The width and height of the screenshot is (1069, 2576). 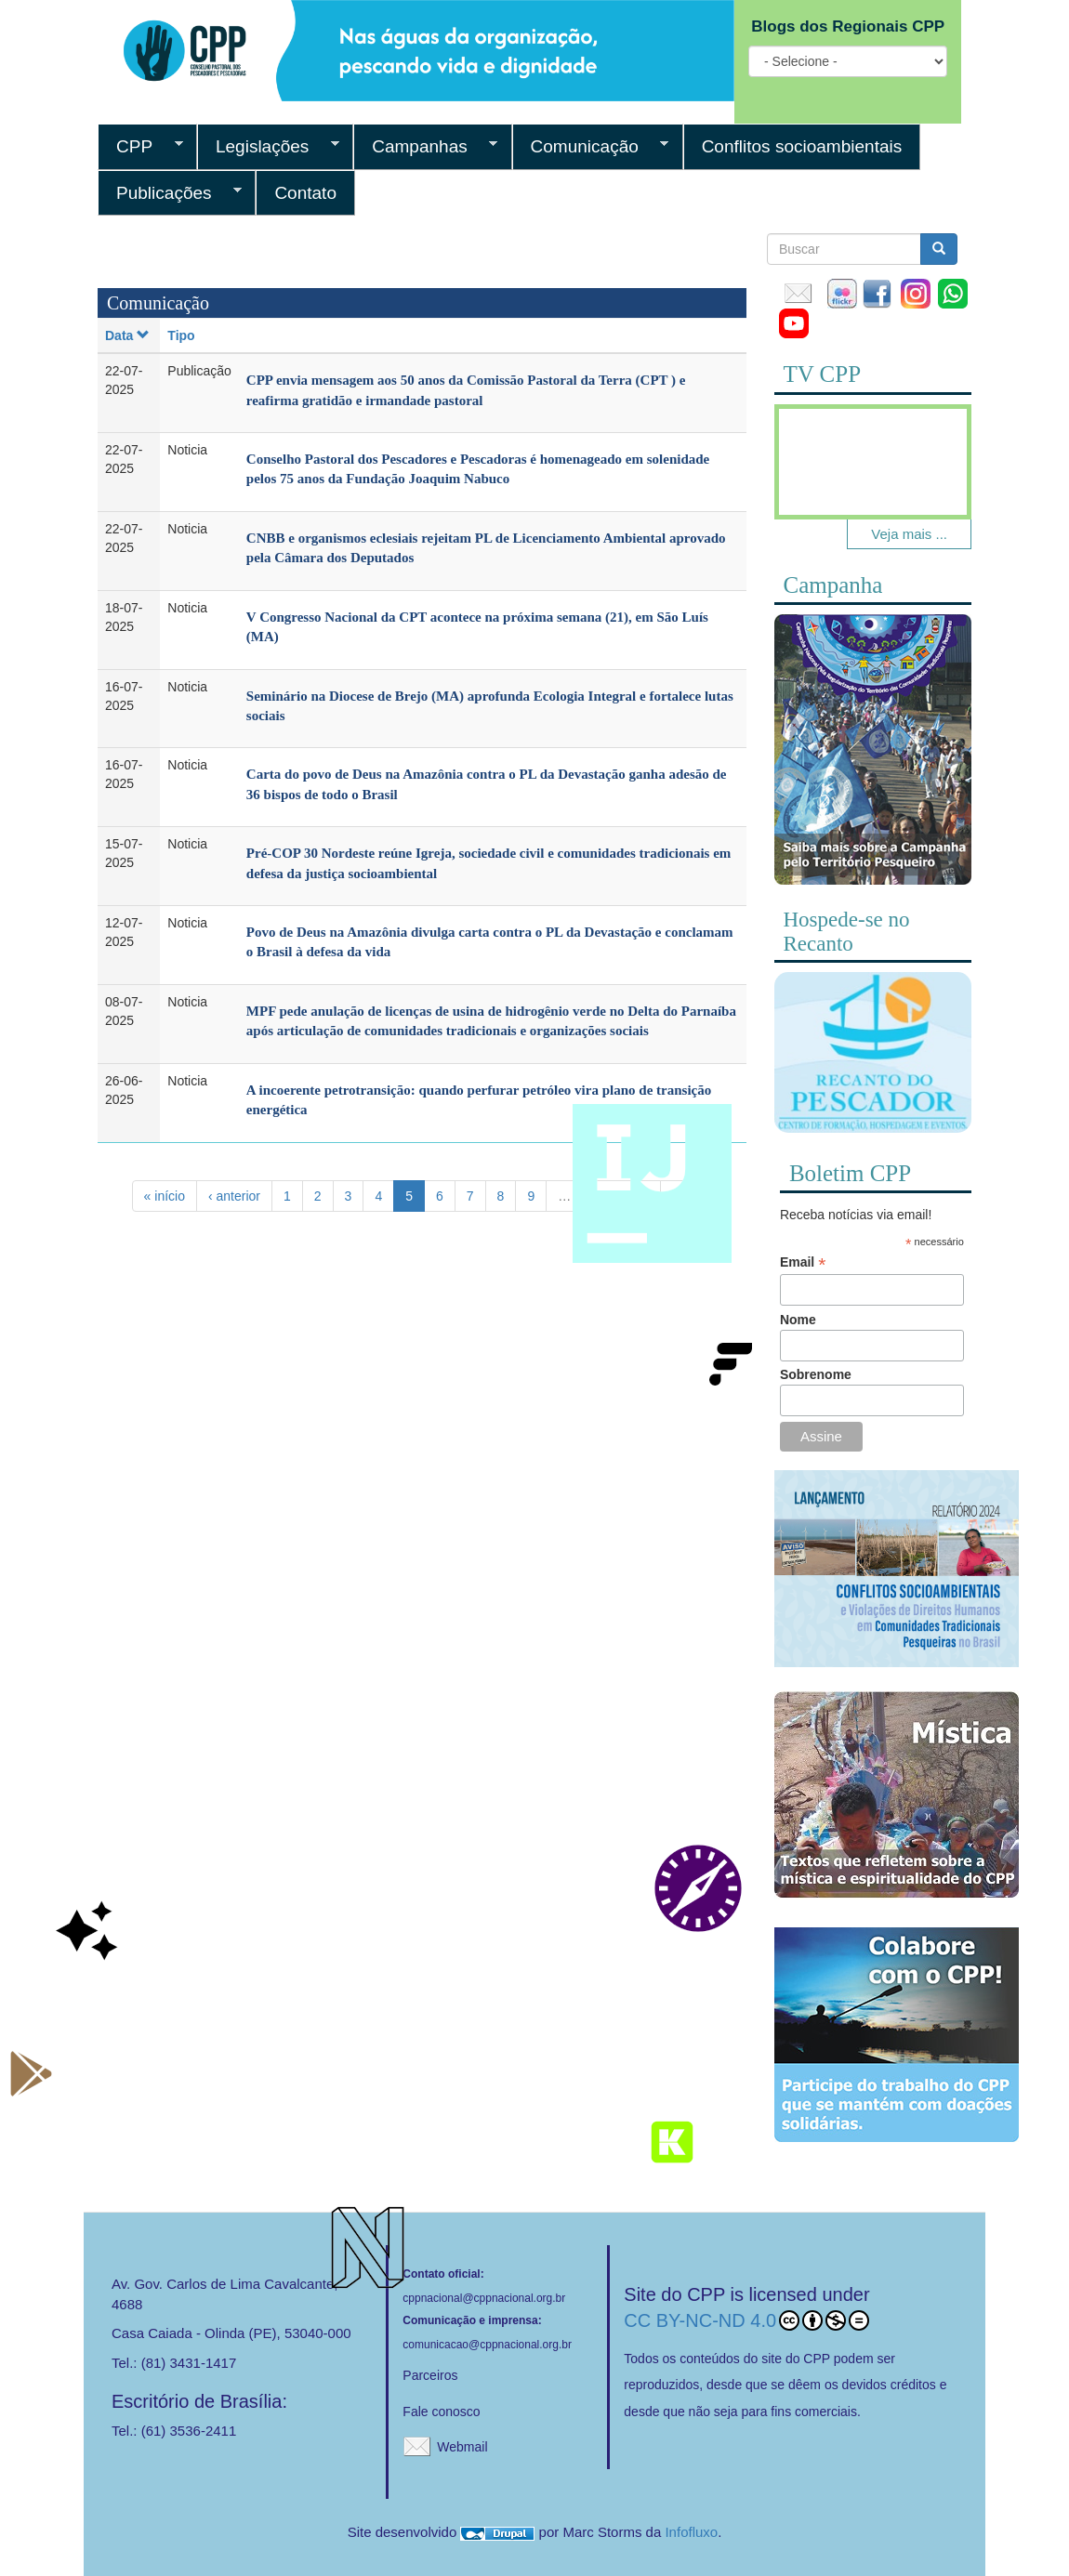 I want to click on open IntelliJ IDEA application, so click(x=652, y=1183).